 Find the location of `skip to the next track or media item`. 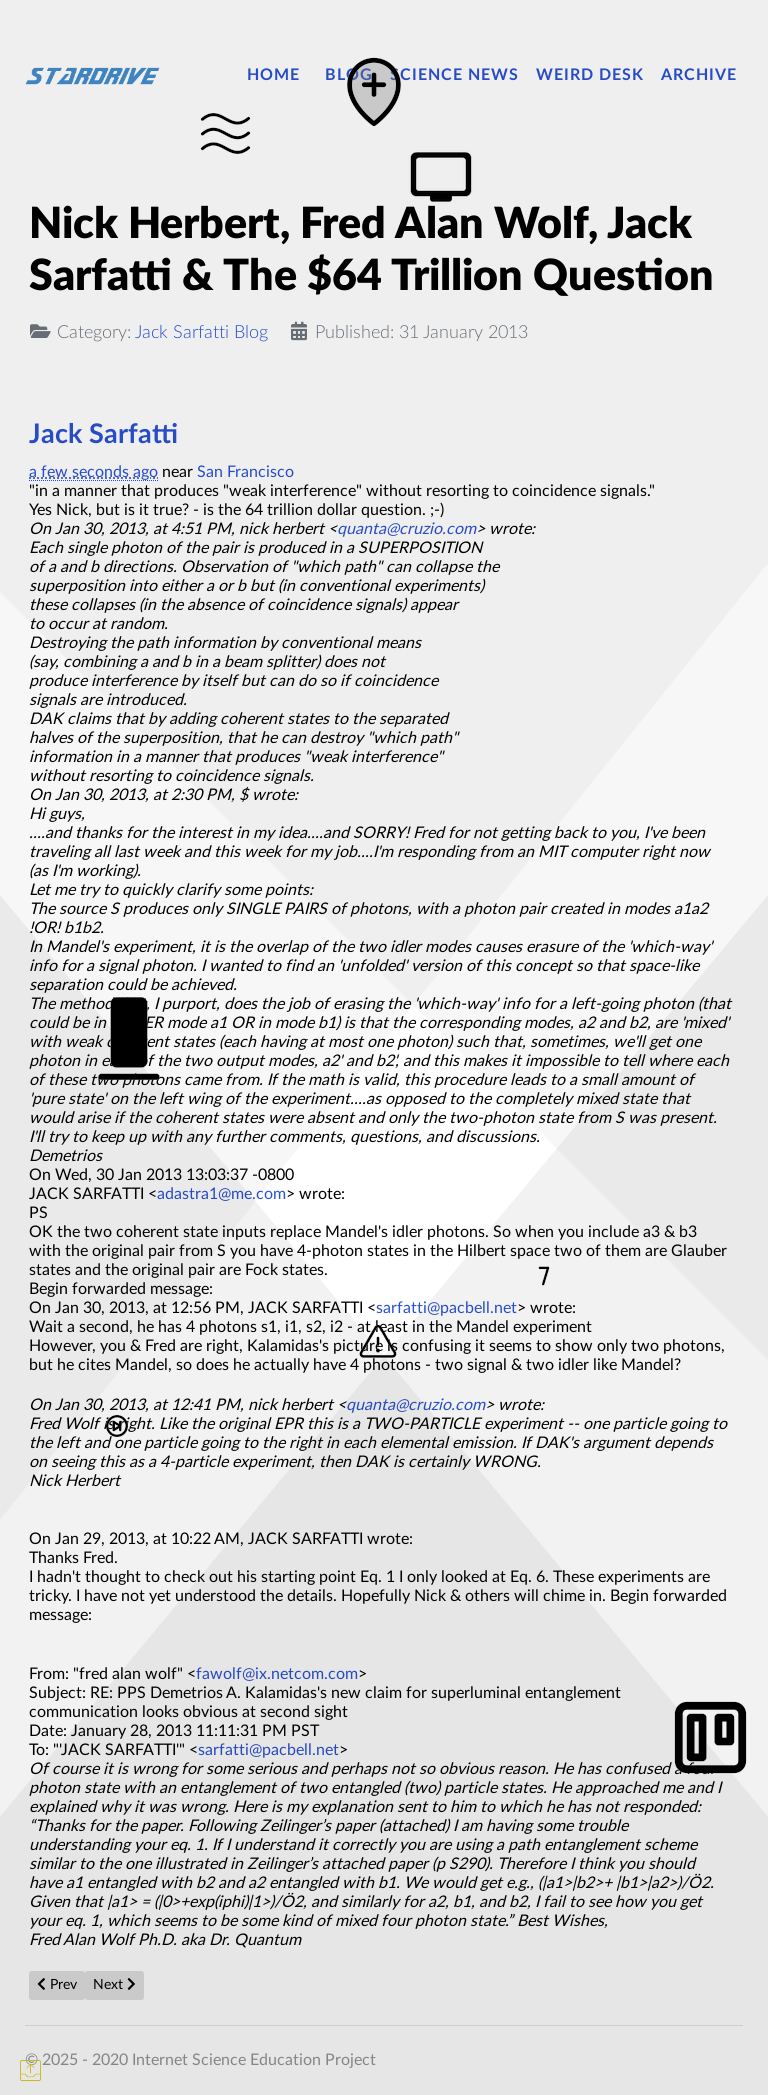

skip to the next track or media item is located at coordinates (117, 1426).